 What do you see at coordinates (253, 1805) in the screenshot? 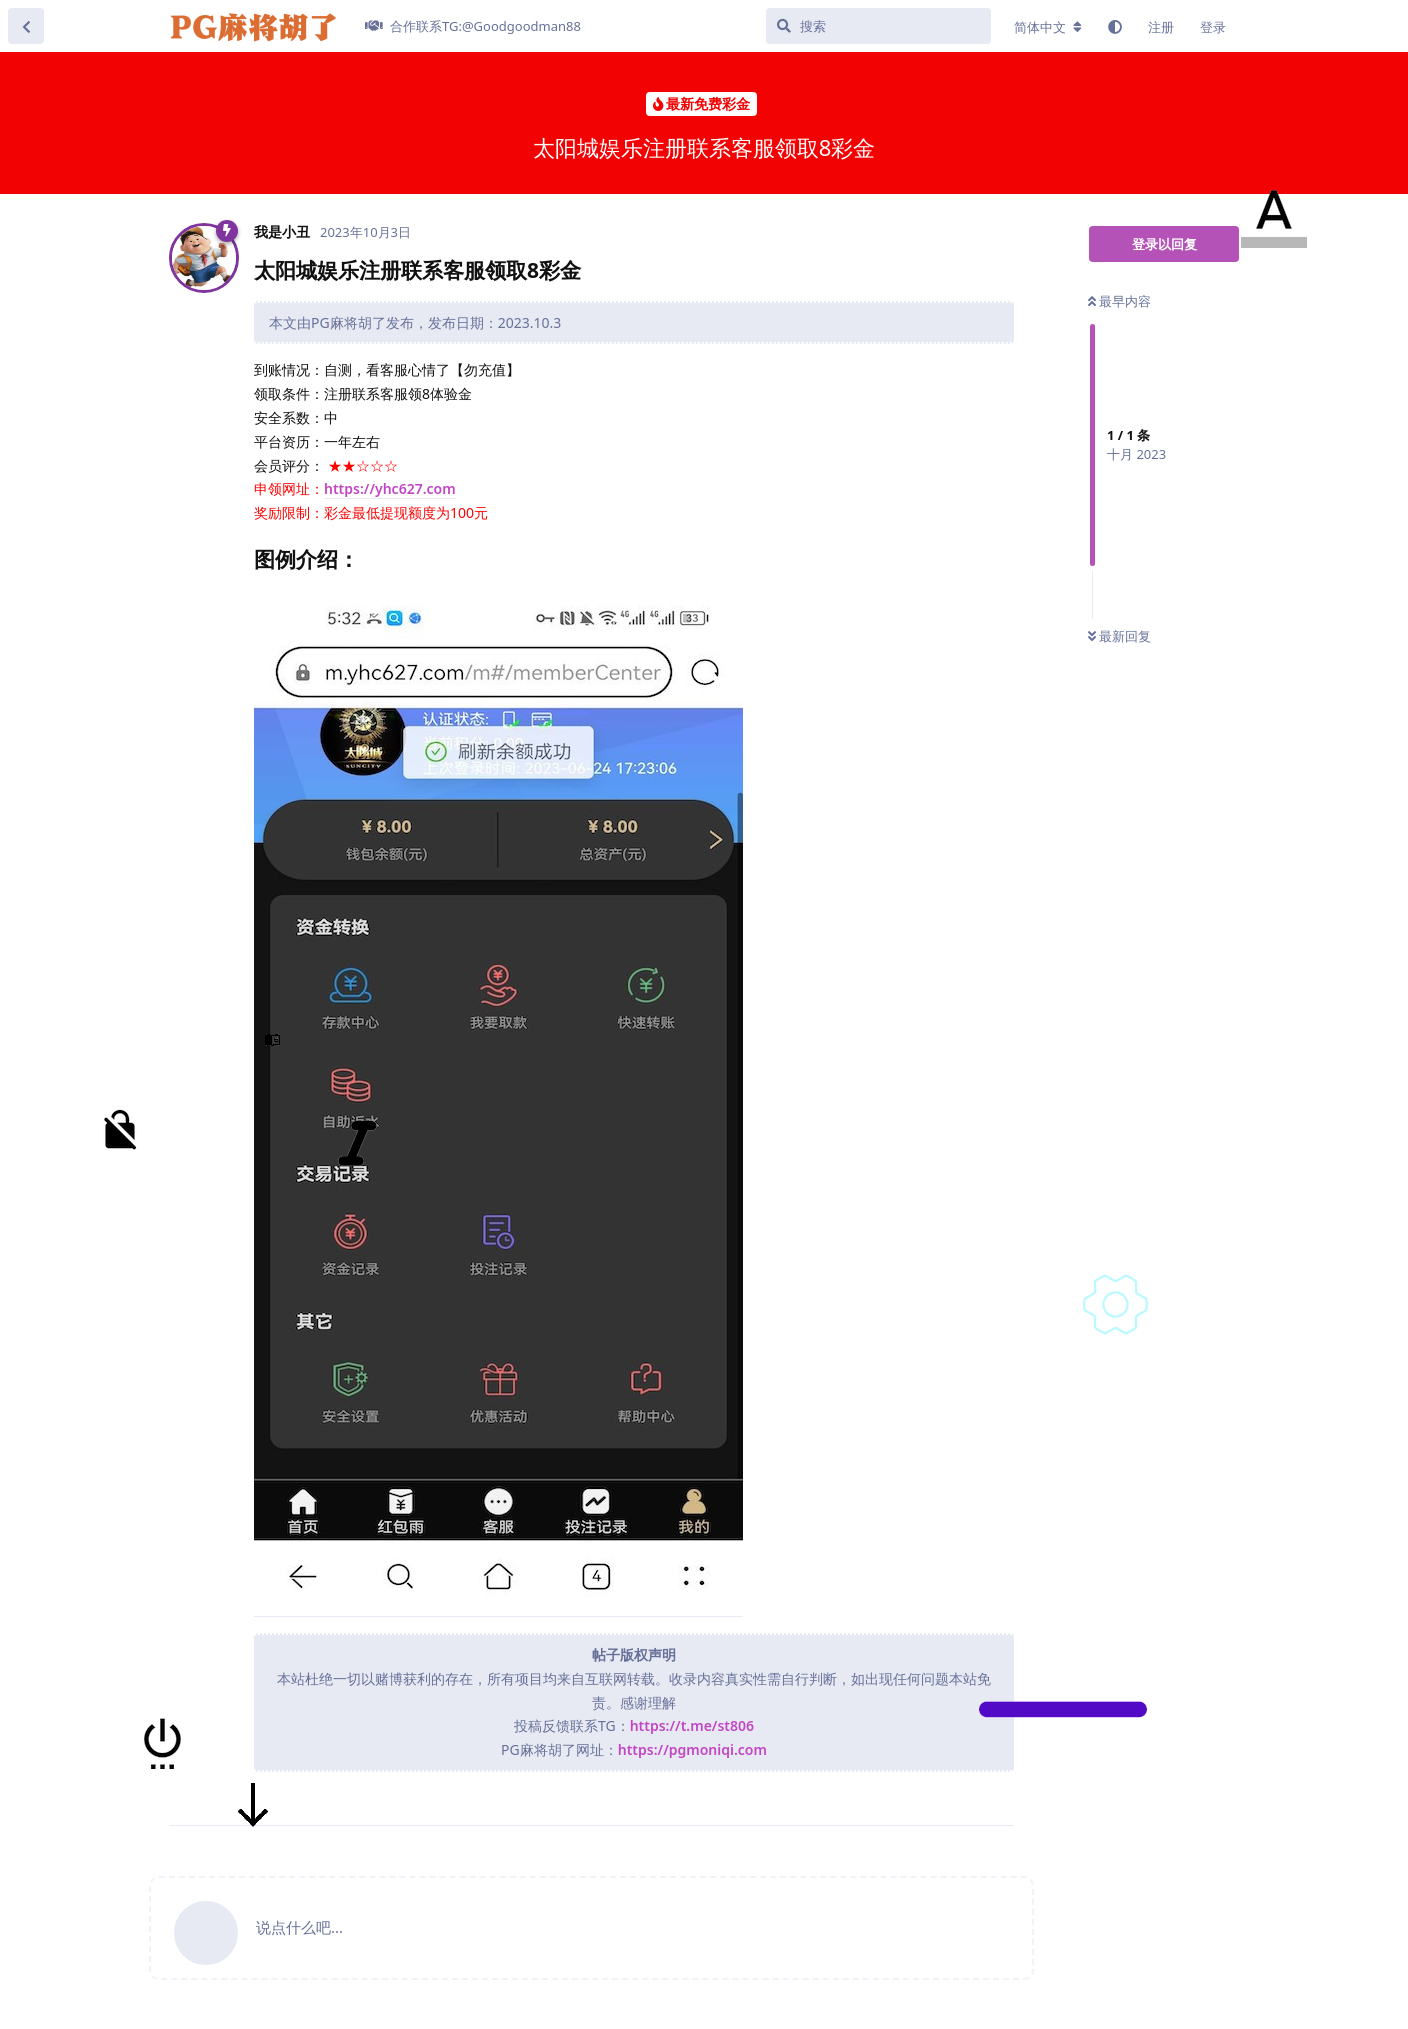
I see `navigate or scroll downward` at bounding box center [253, 1805].